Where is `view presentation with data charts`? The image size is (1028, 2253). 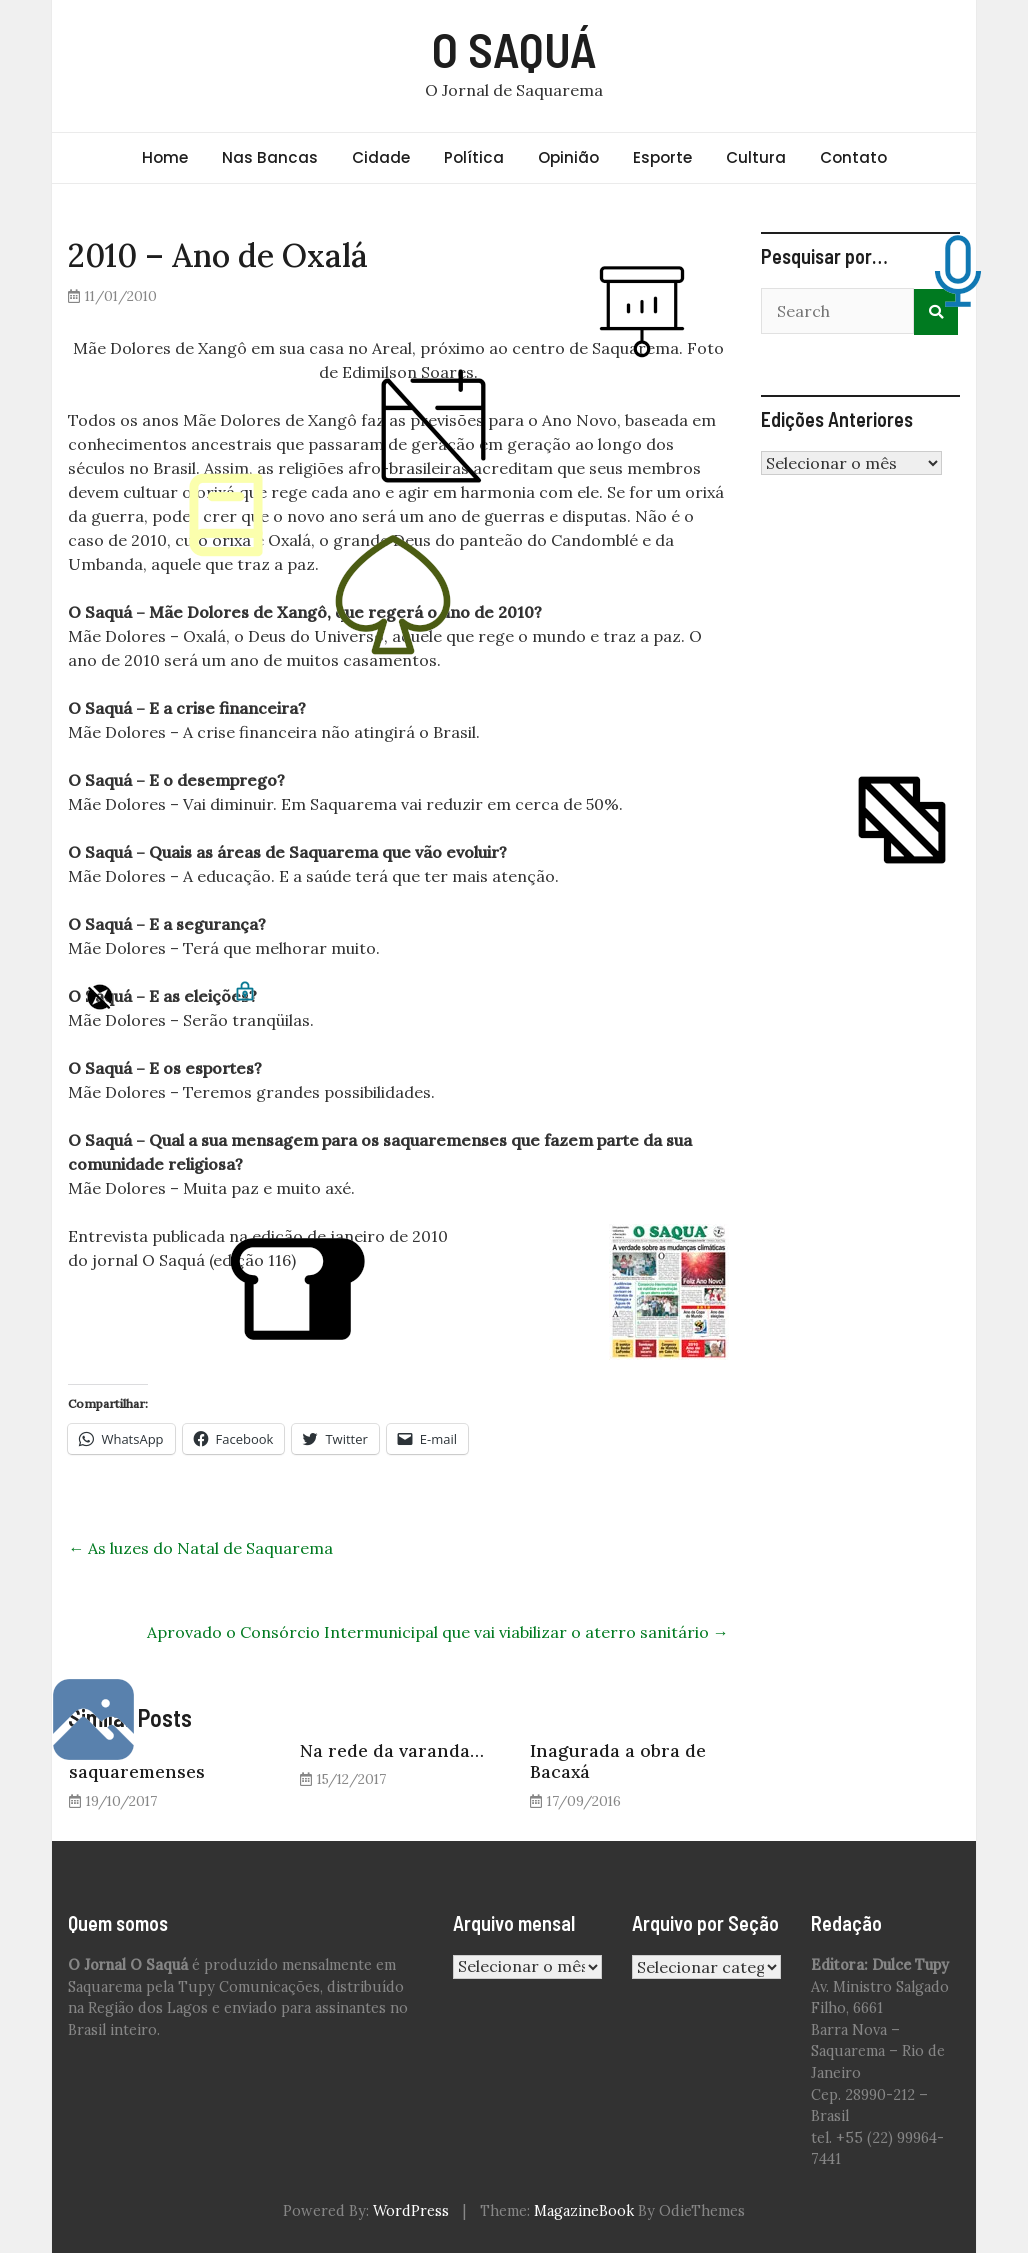
view presentation with data charts is located at coordinates (642, 305).